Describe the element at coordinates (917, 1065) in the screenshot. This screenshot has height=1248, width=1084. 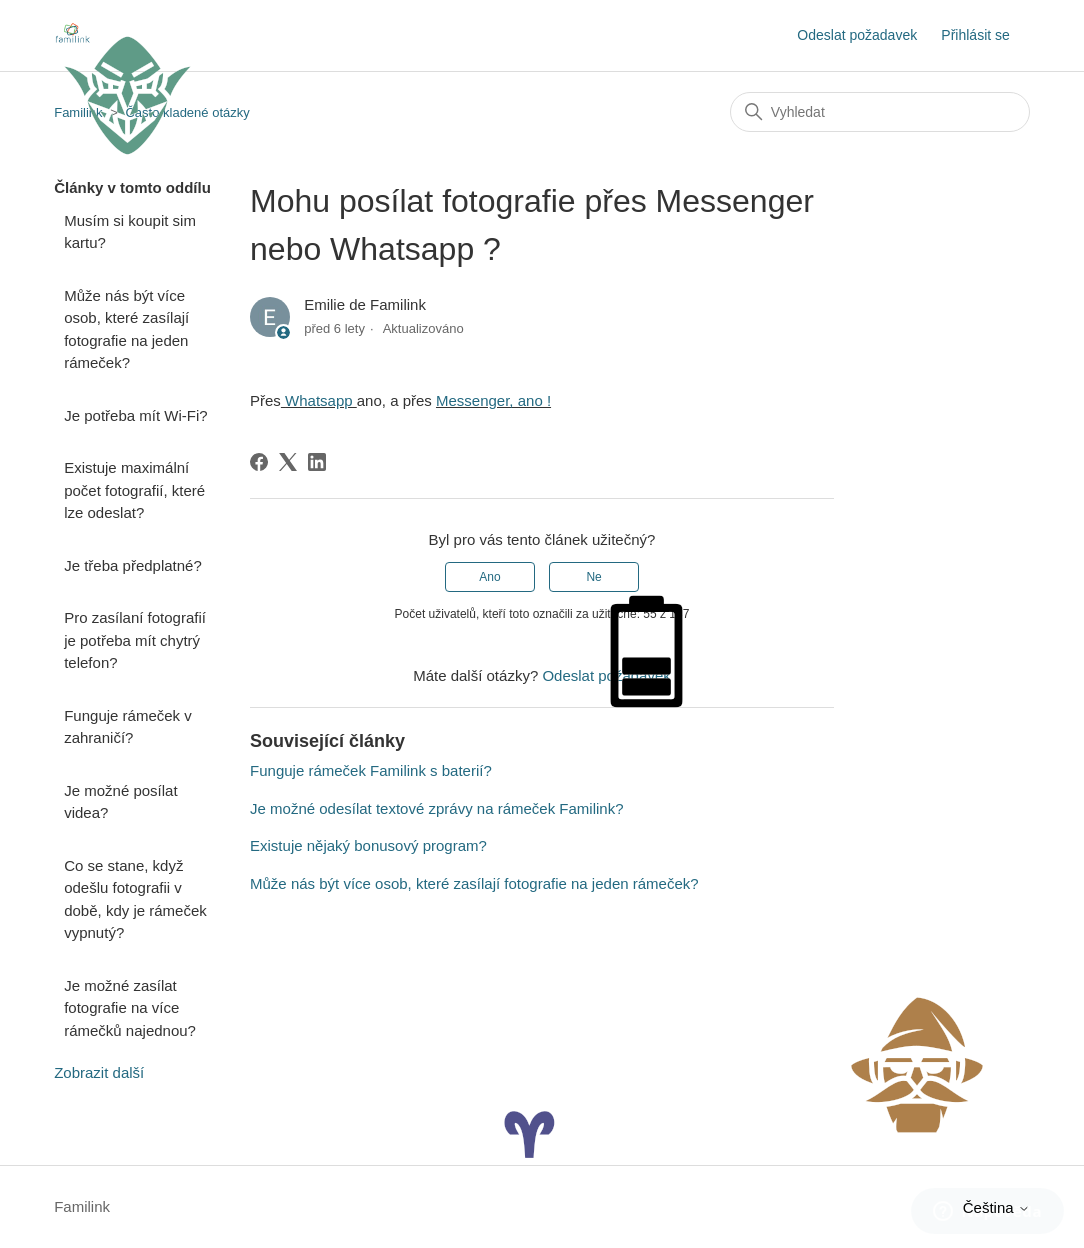
I see `access wizard or mage character class` at that location.